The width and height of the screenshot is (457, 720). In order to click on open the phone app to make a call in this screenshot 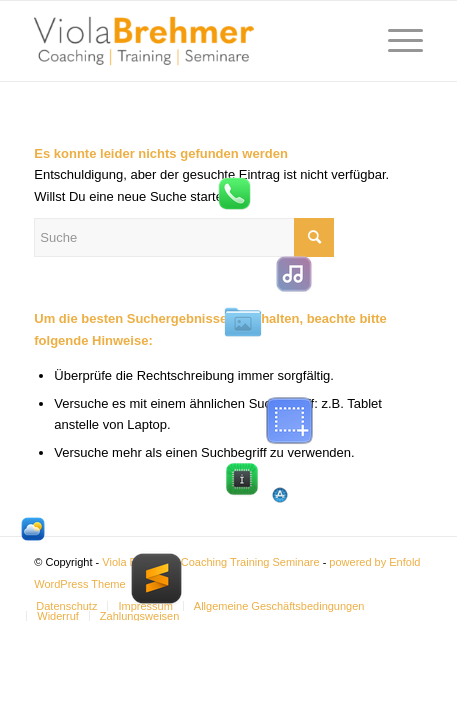, I will do `click(234, 193)`.